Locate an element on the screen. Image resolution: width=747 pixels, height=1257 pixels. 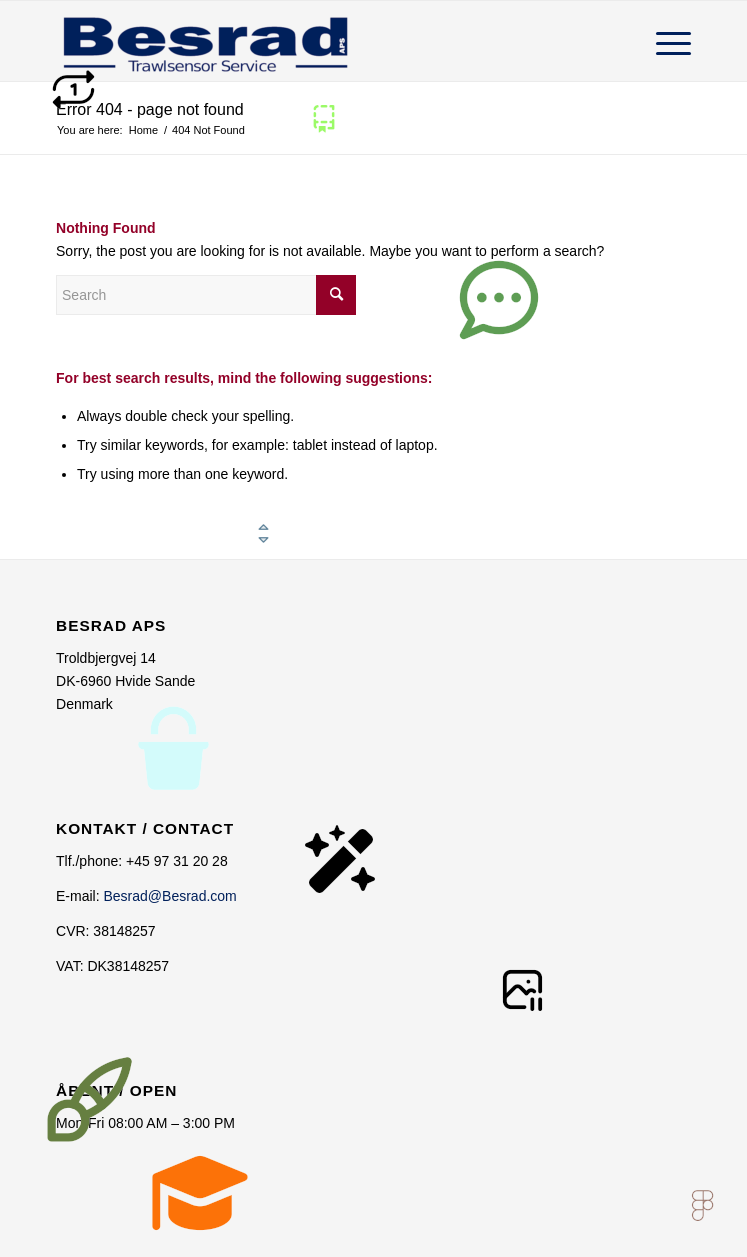
expand or collapse a dropdown menu is located at coordinates (263, 533).